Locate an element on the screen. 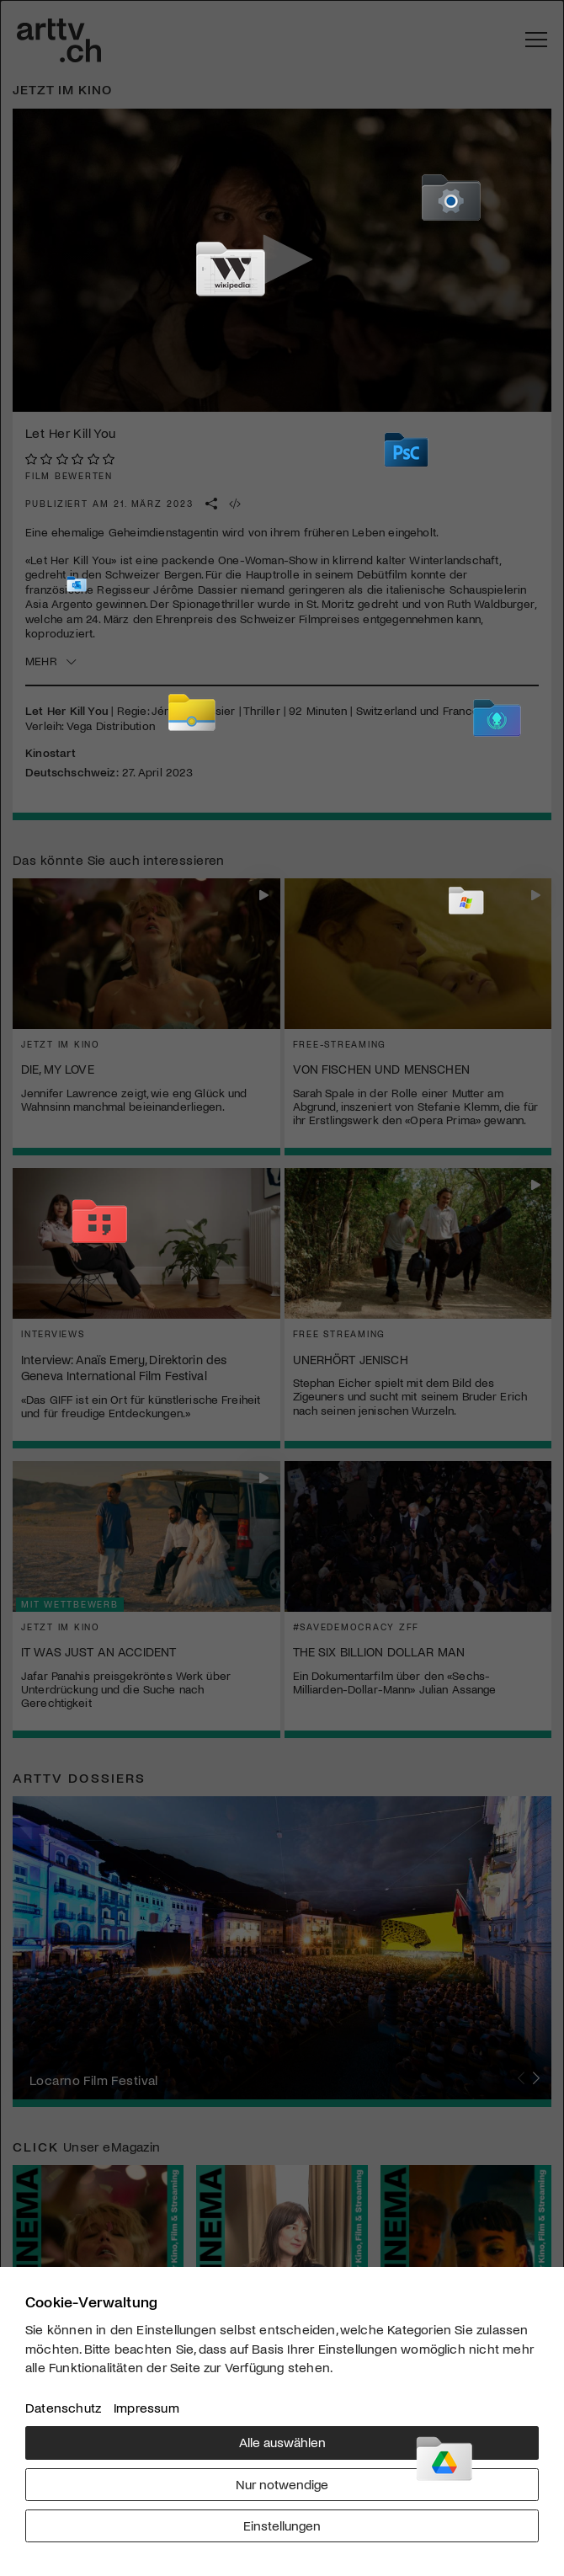 The image size is (564, 2576). folder containing pokémon park ball game files is located at coordinates (191, 713).